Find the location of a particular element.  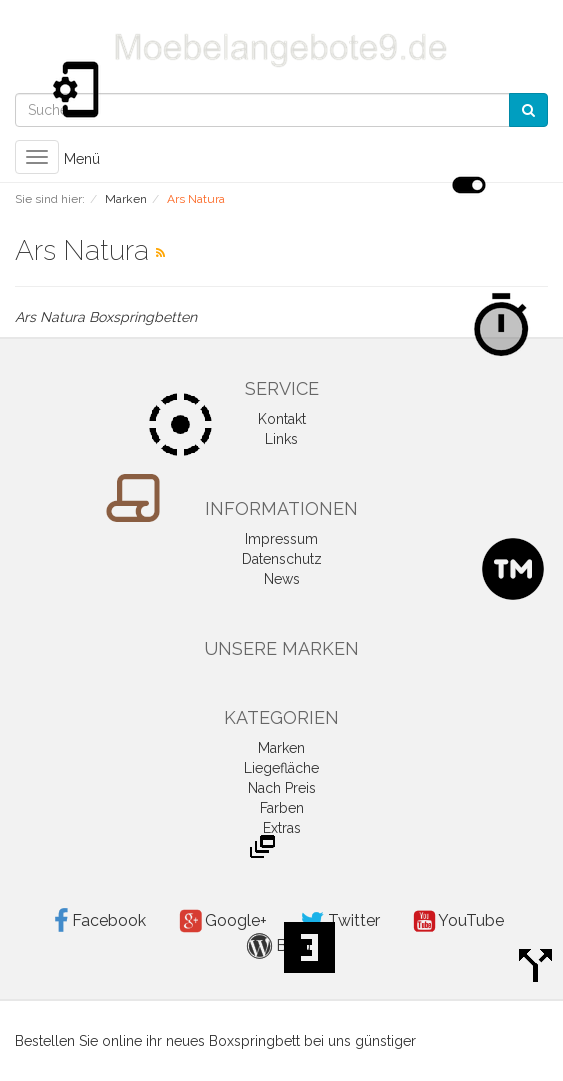

indicates trademarked content or branding is located at coordinates (513, 569).